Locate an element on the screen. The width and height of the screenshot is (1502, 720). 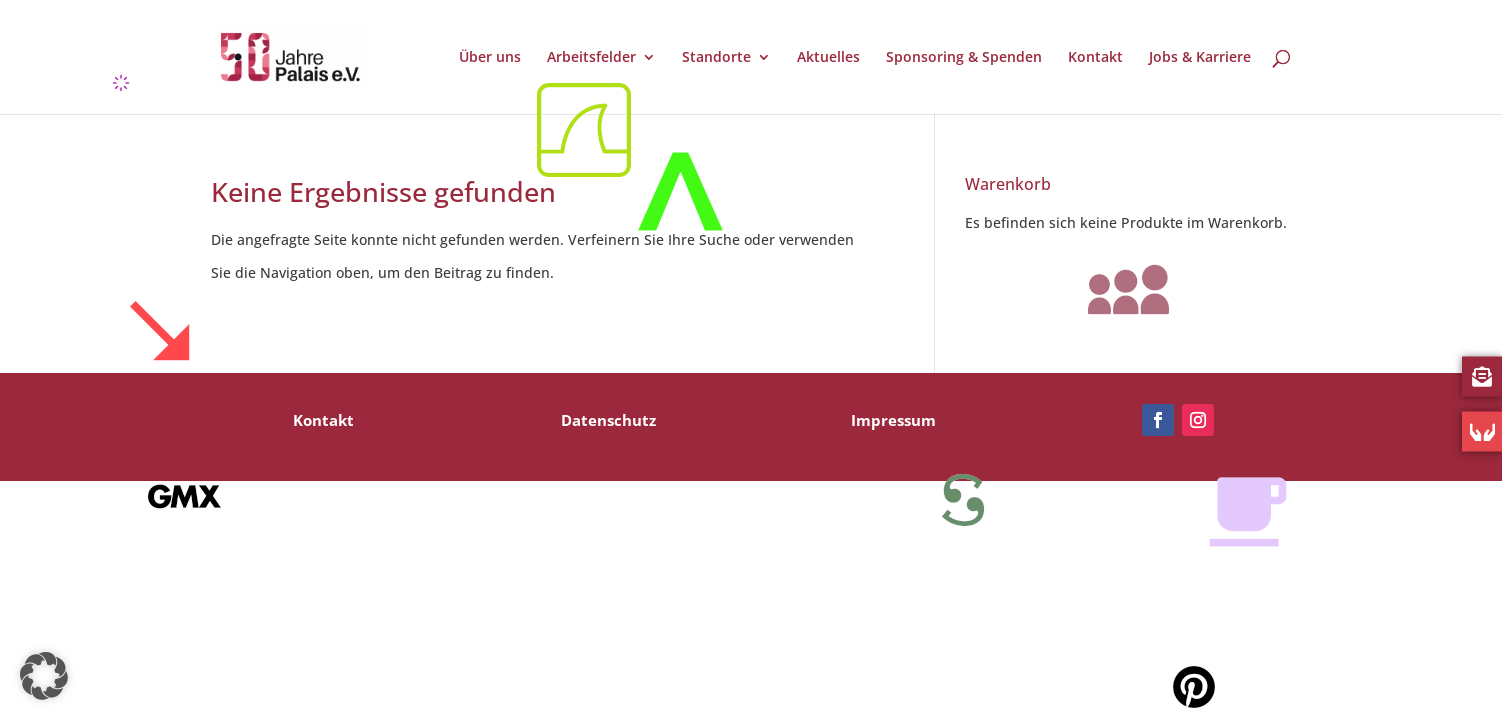
navigate to the next section below is located at coordinates (161, 332).